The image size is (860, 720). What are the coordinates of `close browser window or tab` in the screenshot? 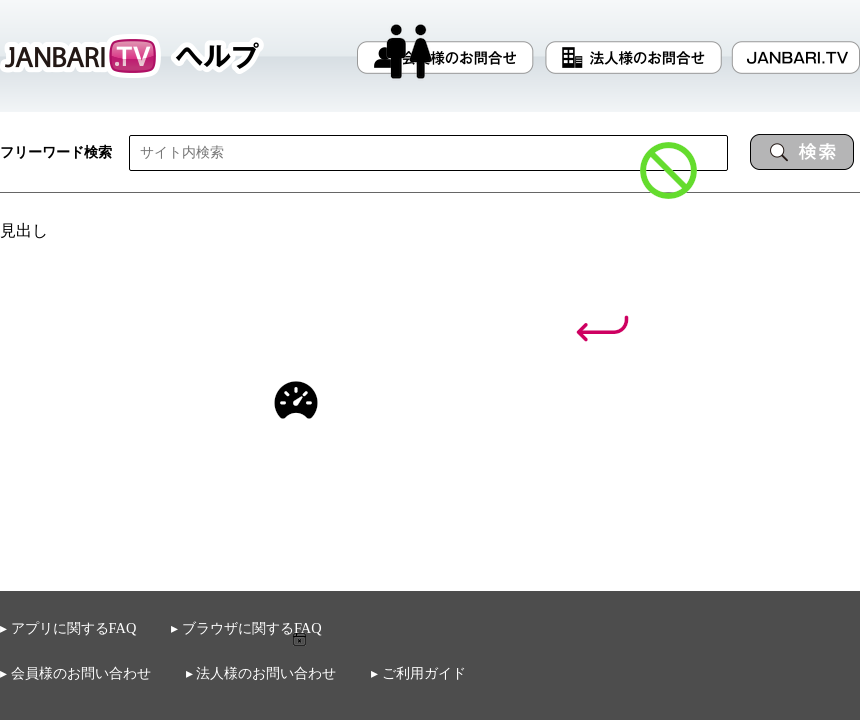 It's located at (299, 639).